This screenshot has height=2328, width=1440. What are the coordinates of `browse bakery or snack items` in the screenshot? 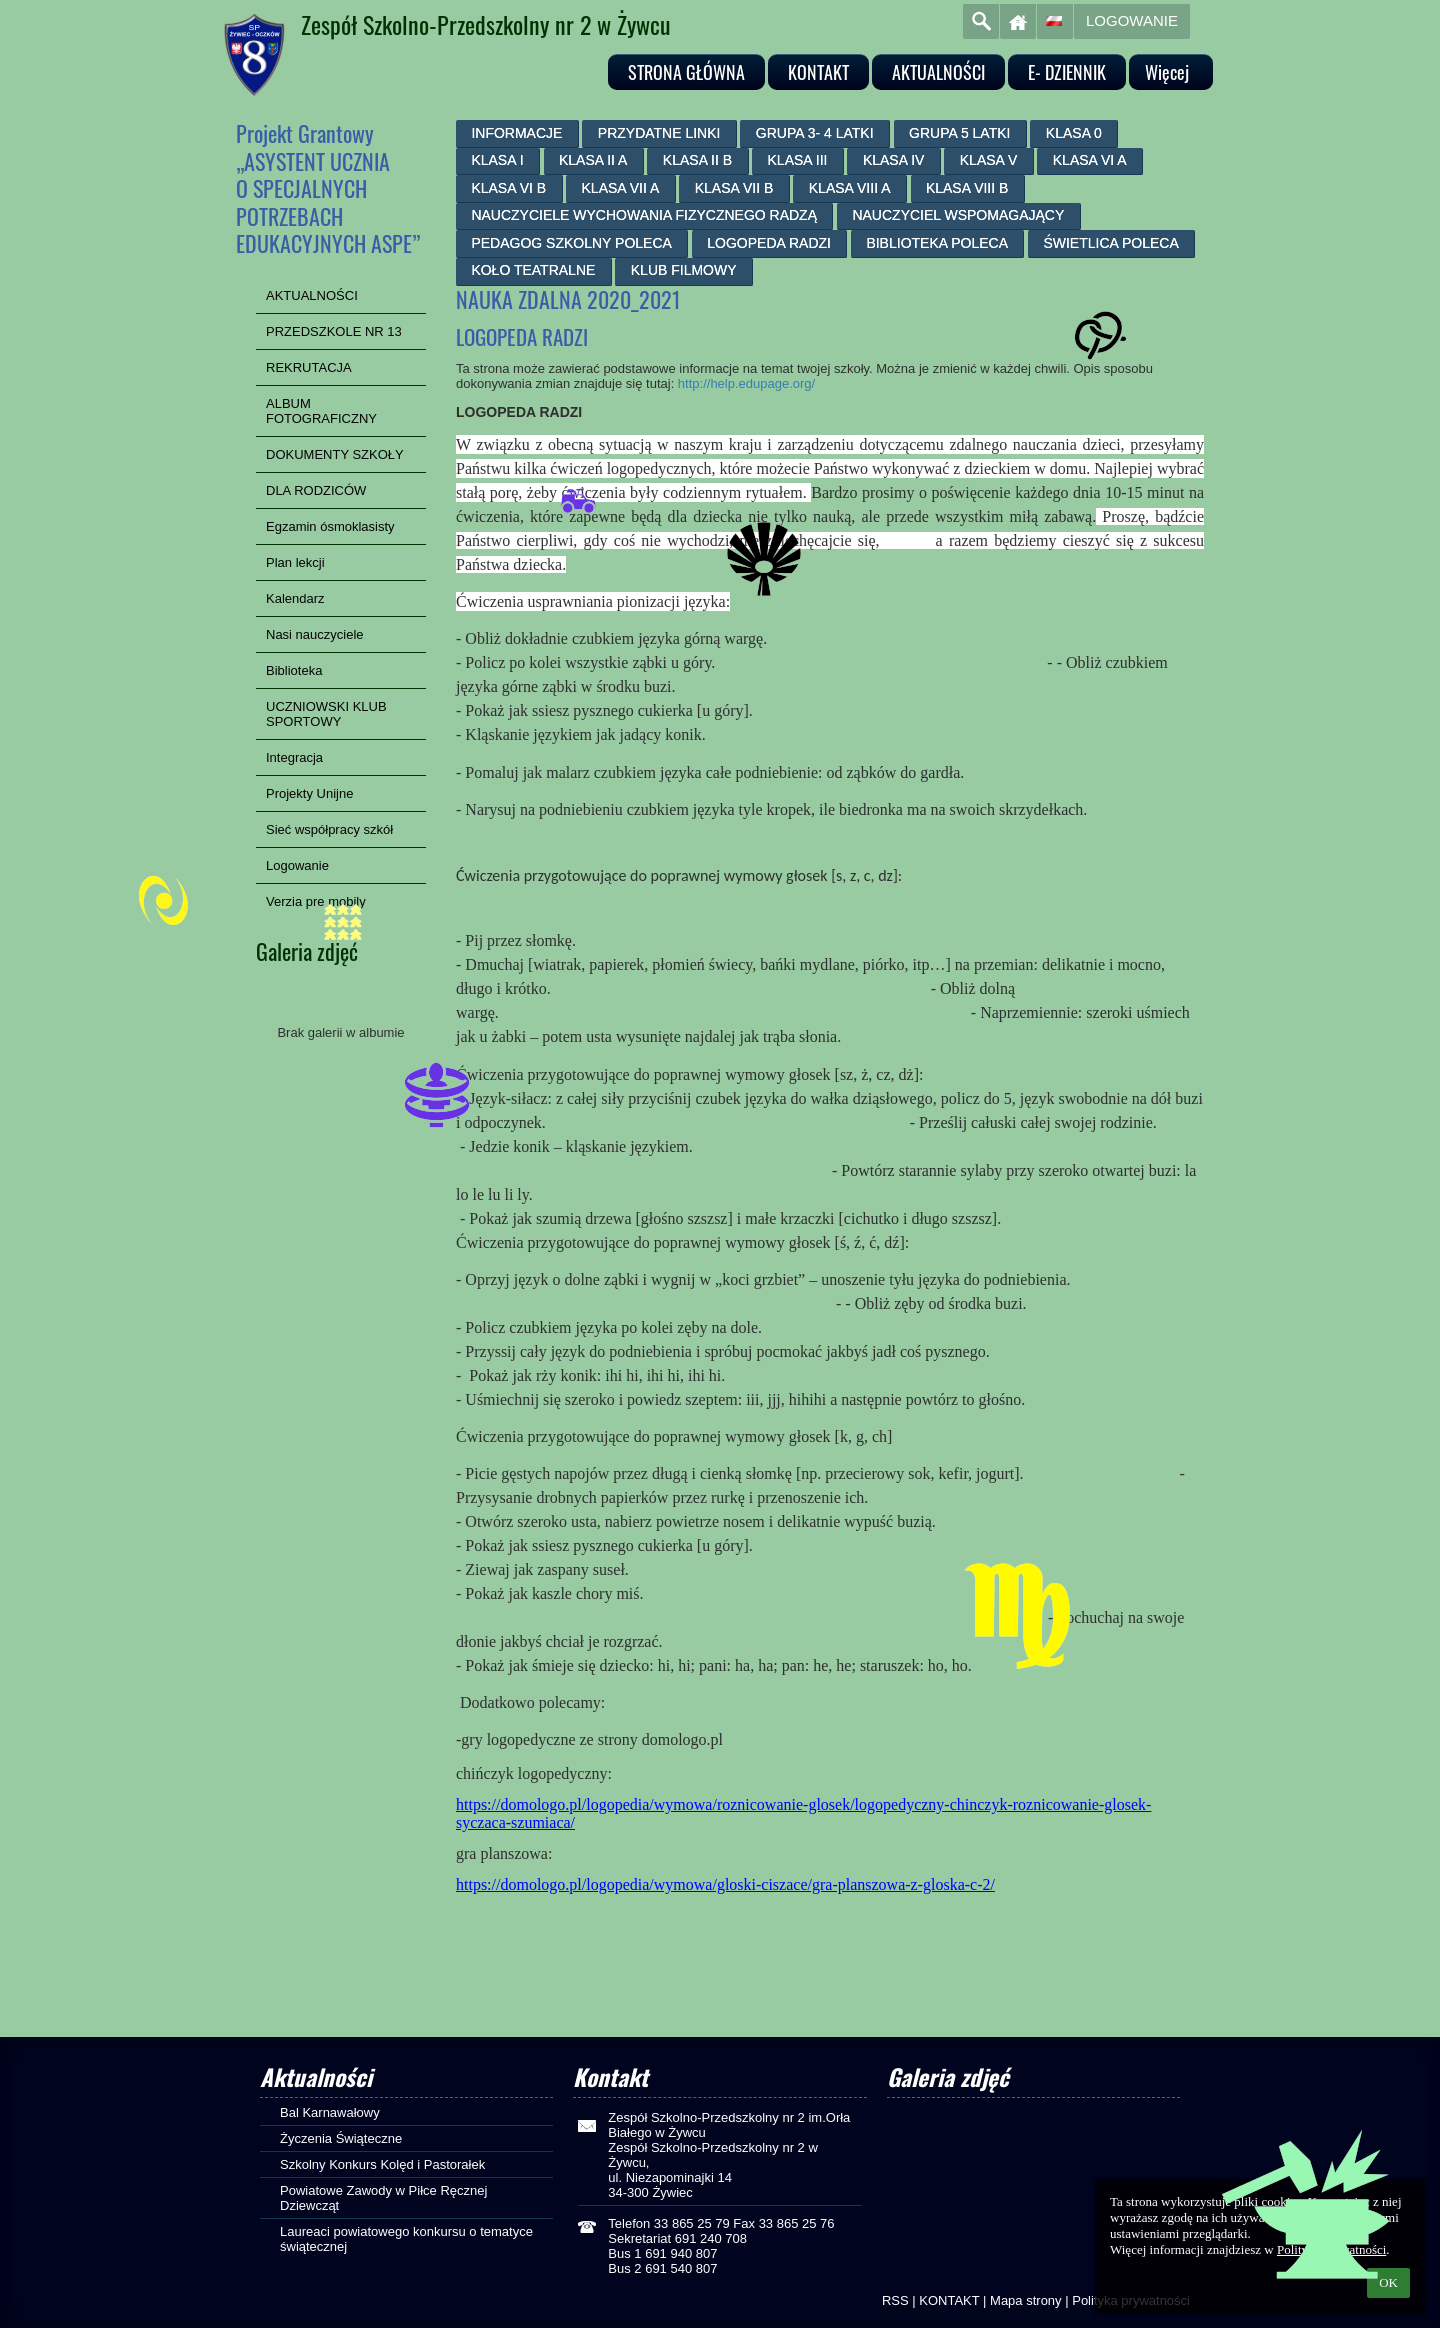 It's located at (1100, 335).